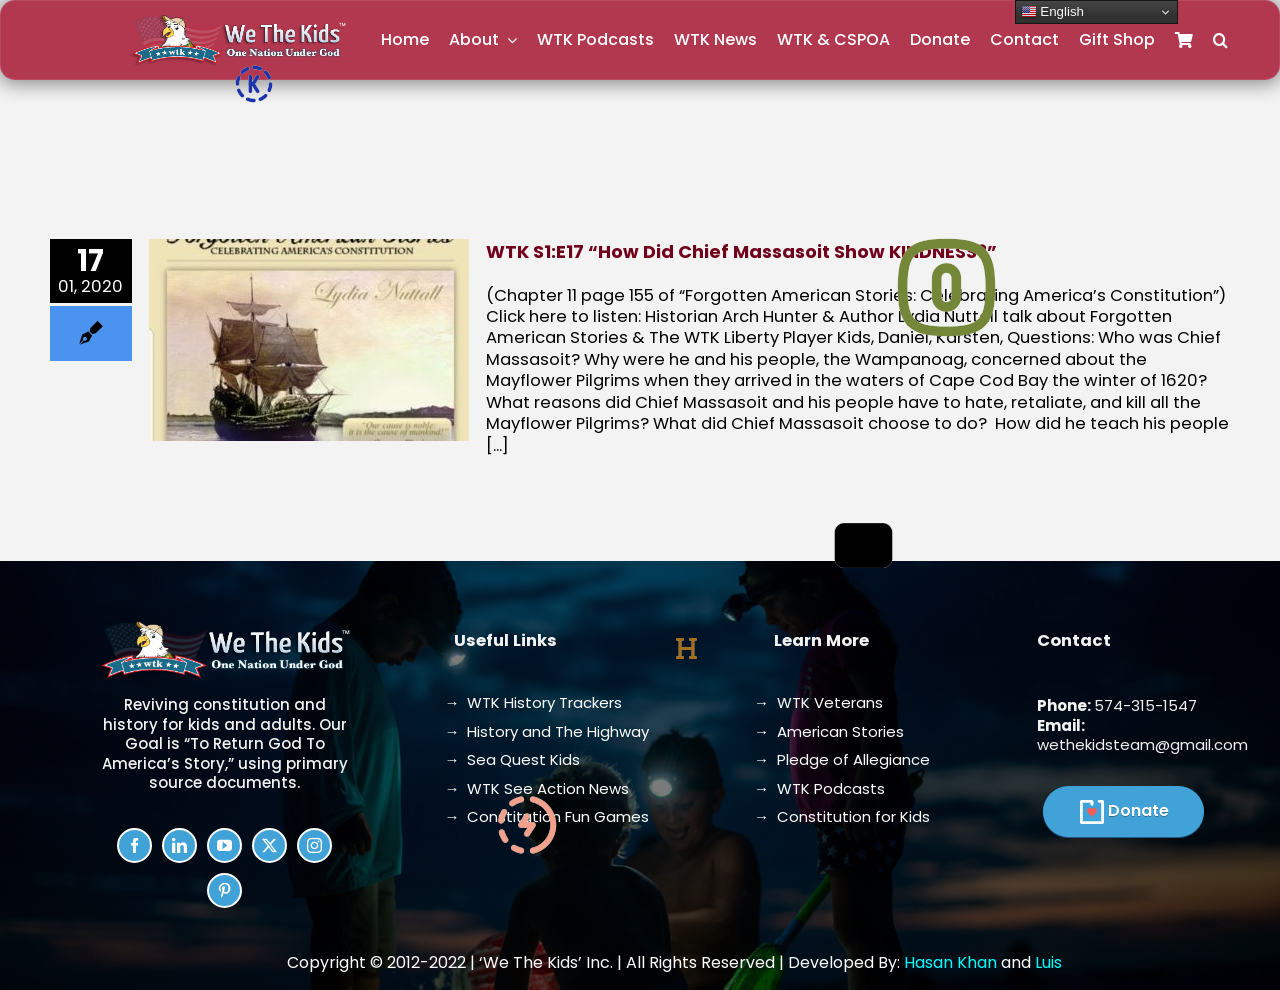  I want to click on represents the letter "o" in a menu or keyboard interface, so click(946, 287).